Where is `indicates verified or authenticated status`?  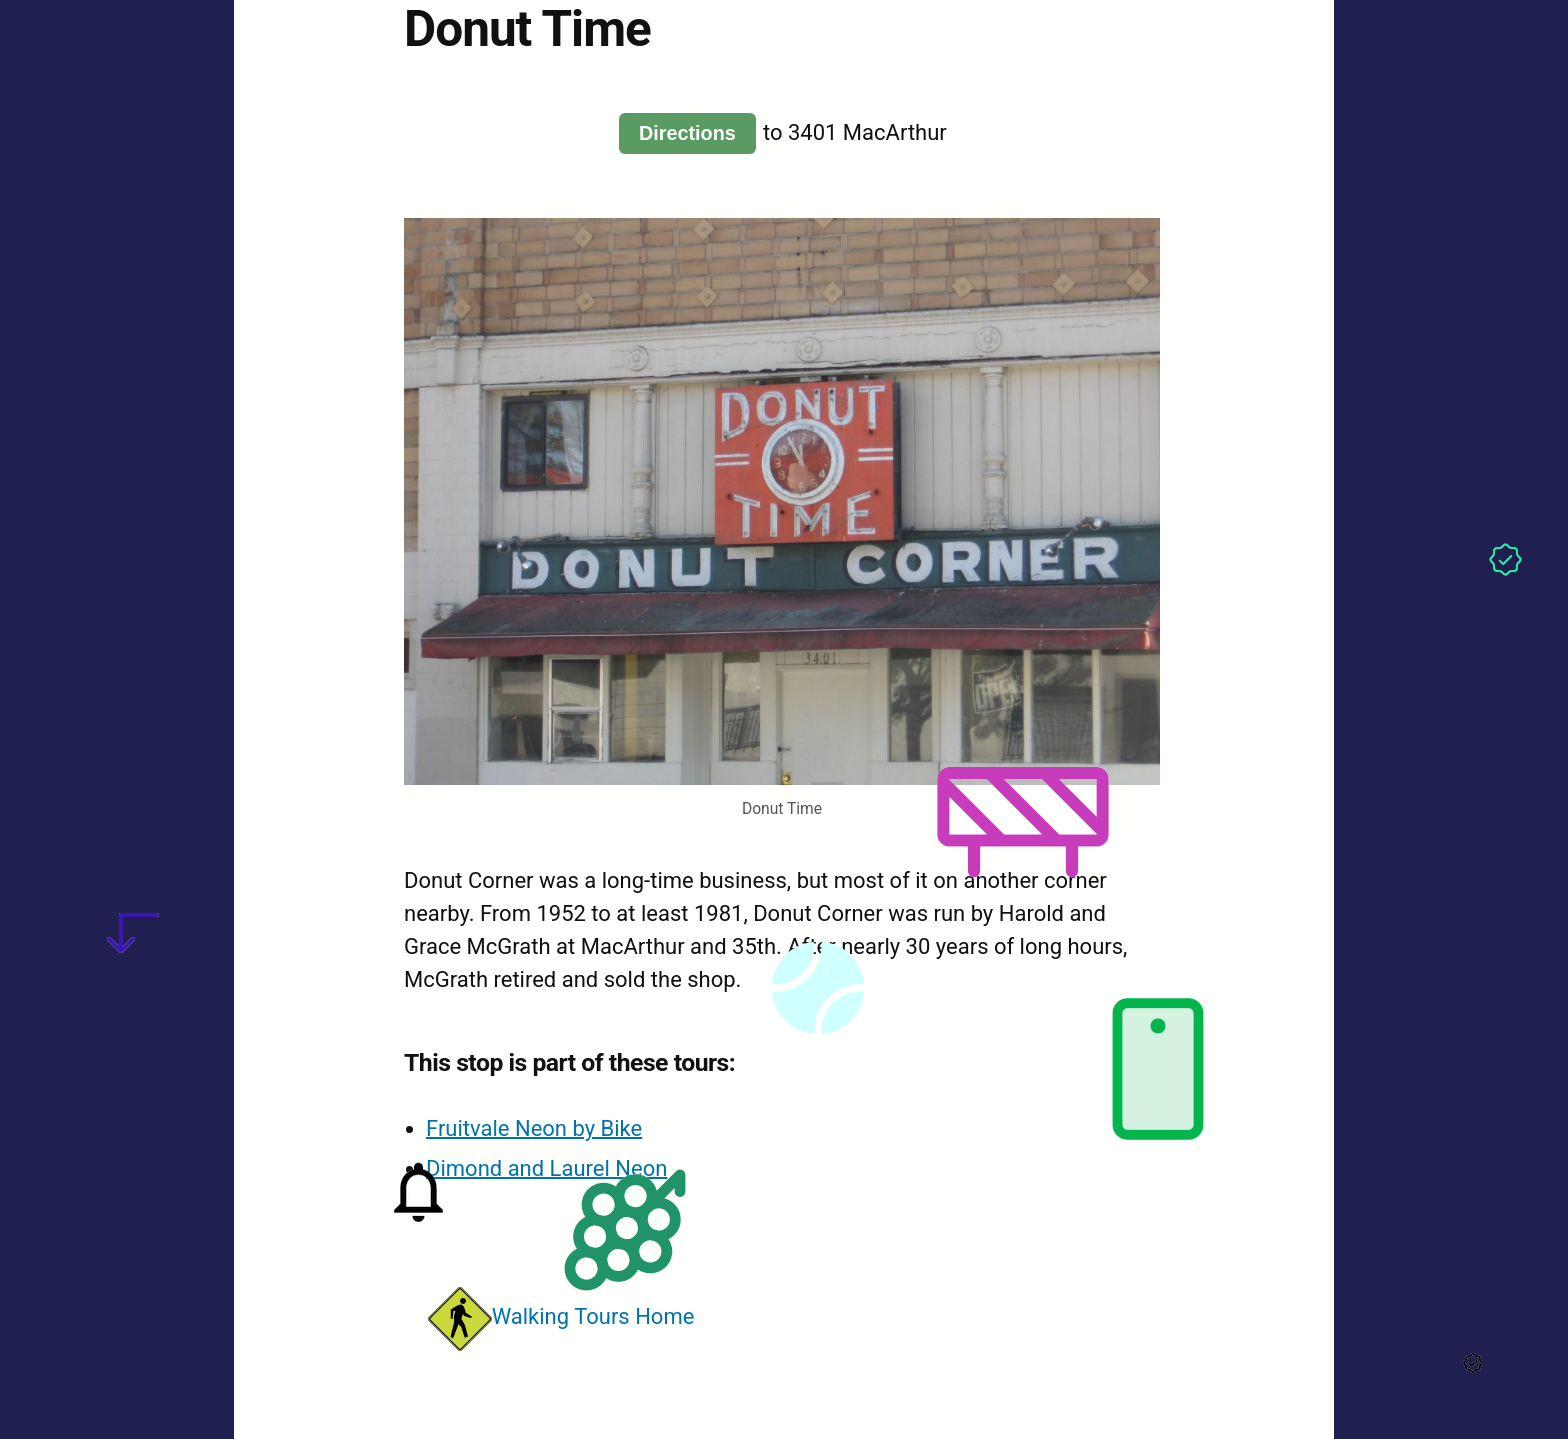 indicates verified or authenticated status is located at coordinates (1505, 559).